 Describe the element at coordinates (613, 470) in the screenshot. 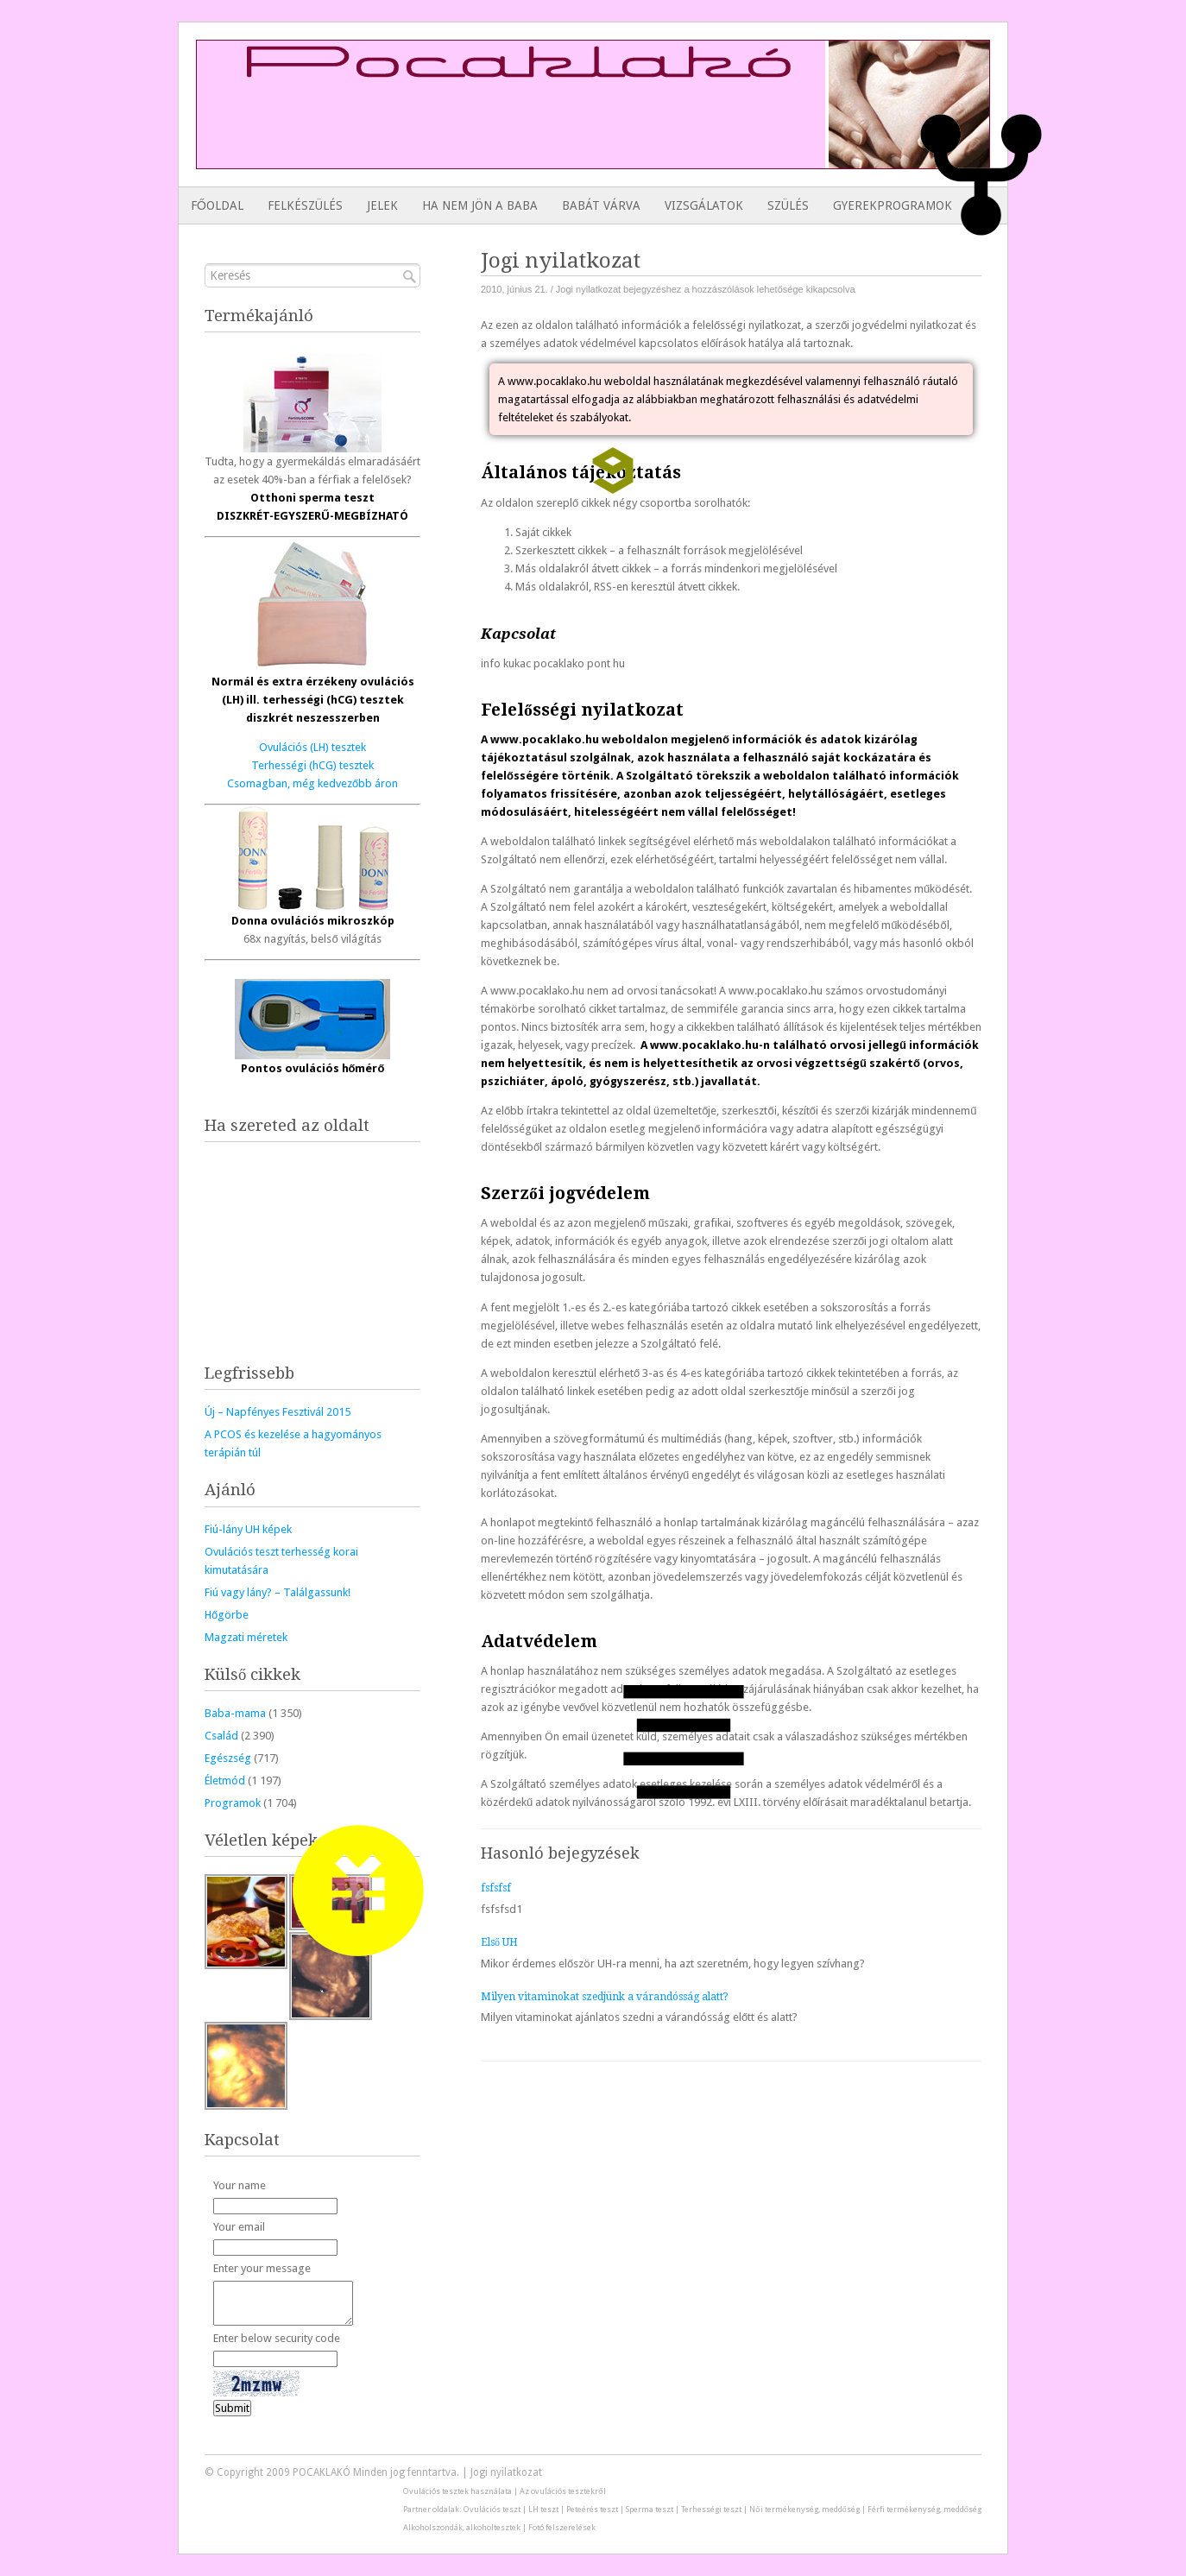

I see `open the 9GAG app` at that location.